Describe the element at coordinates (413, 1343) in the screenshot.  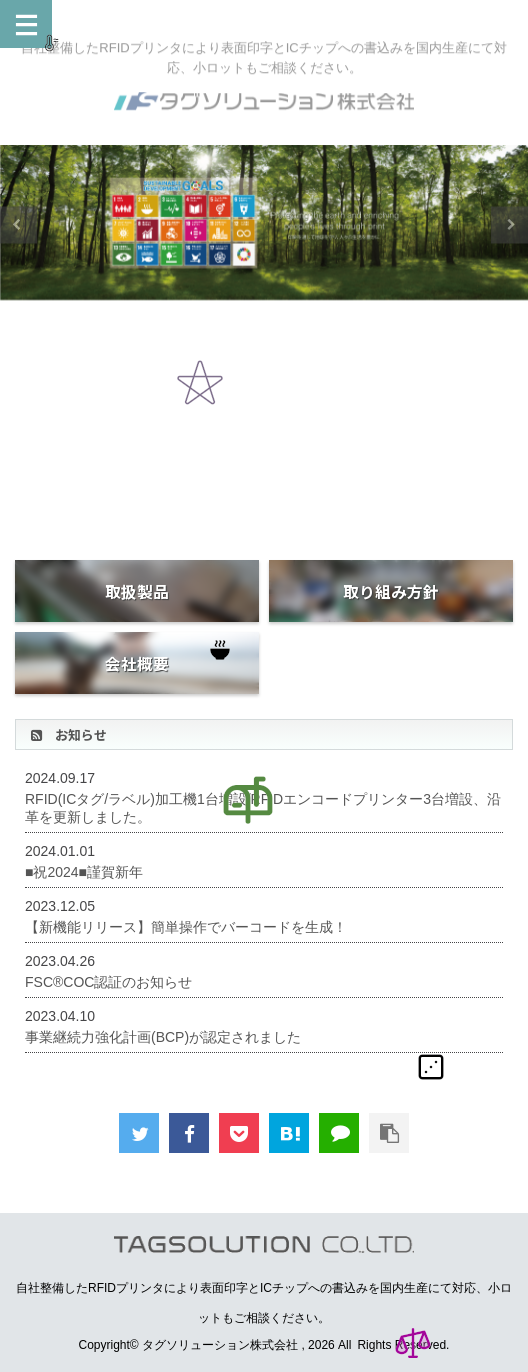
I see `access legal or terms of service information` at that location.